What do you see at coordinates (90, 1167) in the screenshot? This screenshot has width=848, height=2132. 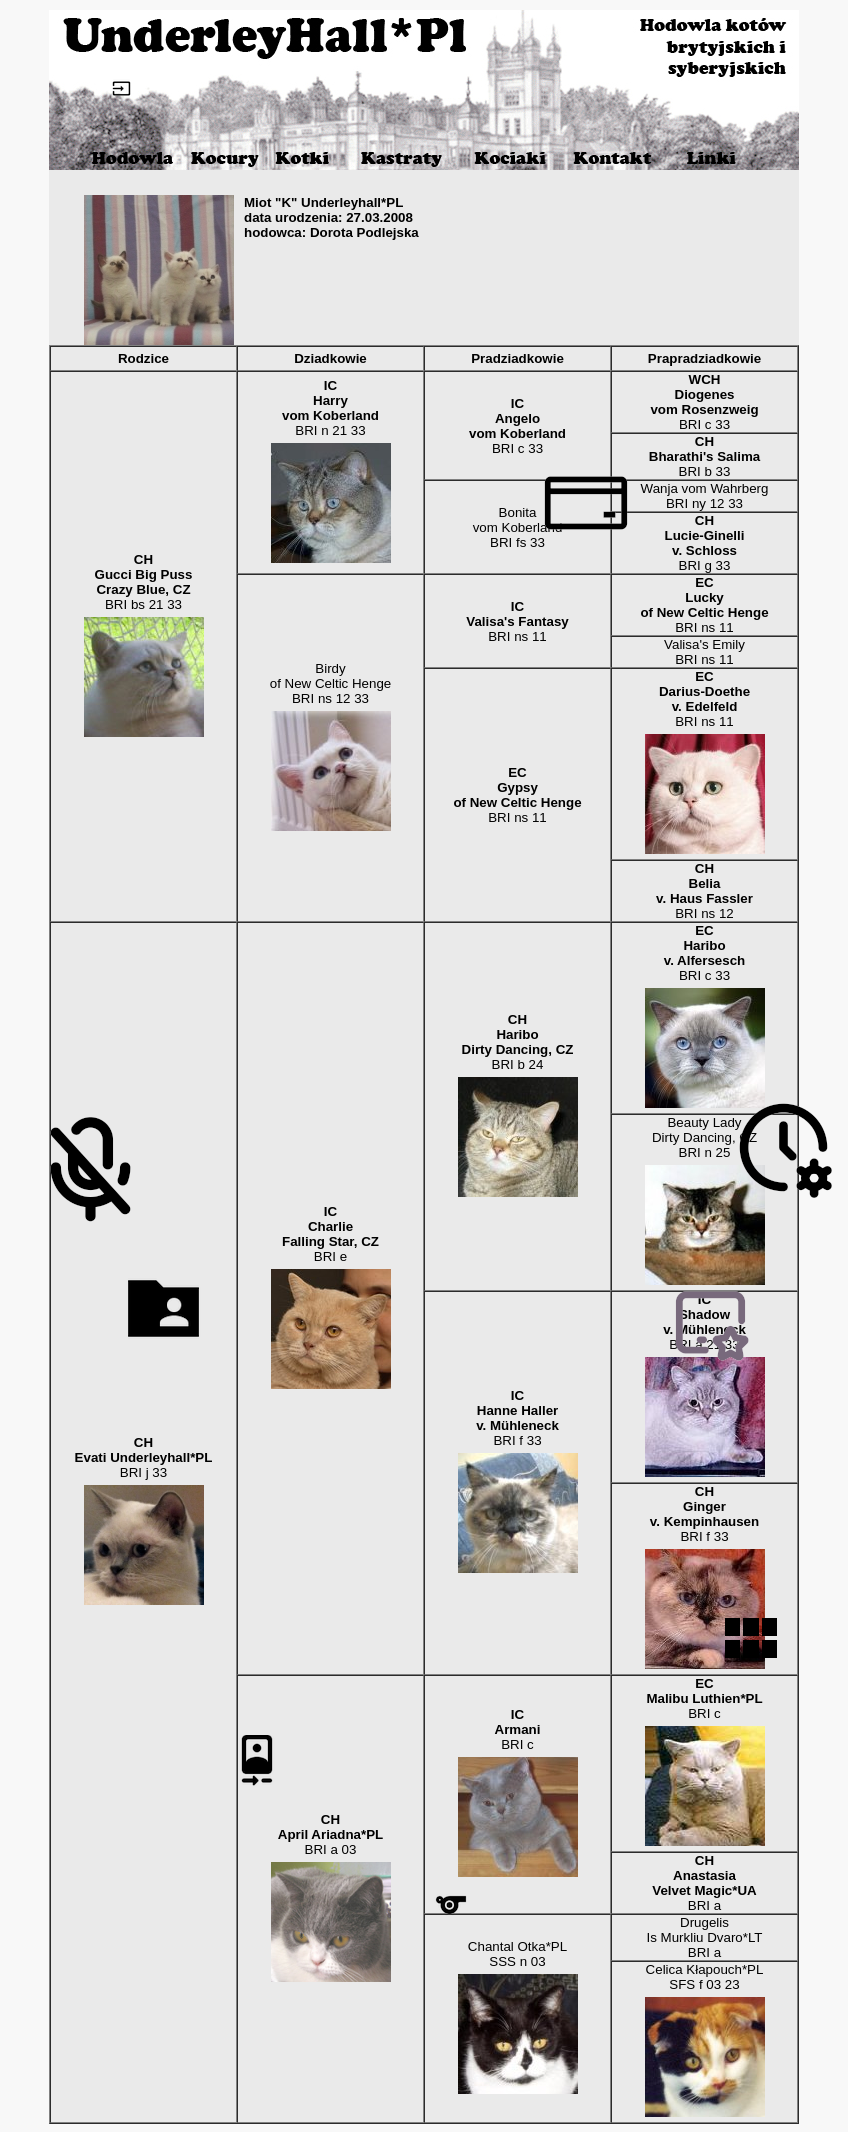 I see `mute your microphone` at bounding box center [90, 1167].